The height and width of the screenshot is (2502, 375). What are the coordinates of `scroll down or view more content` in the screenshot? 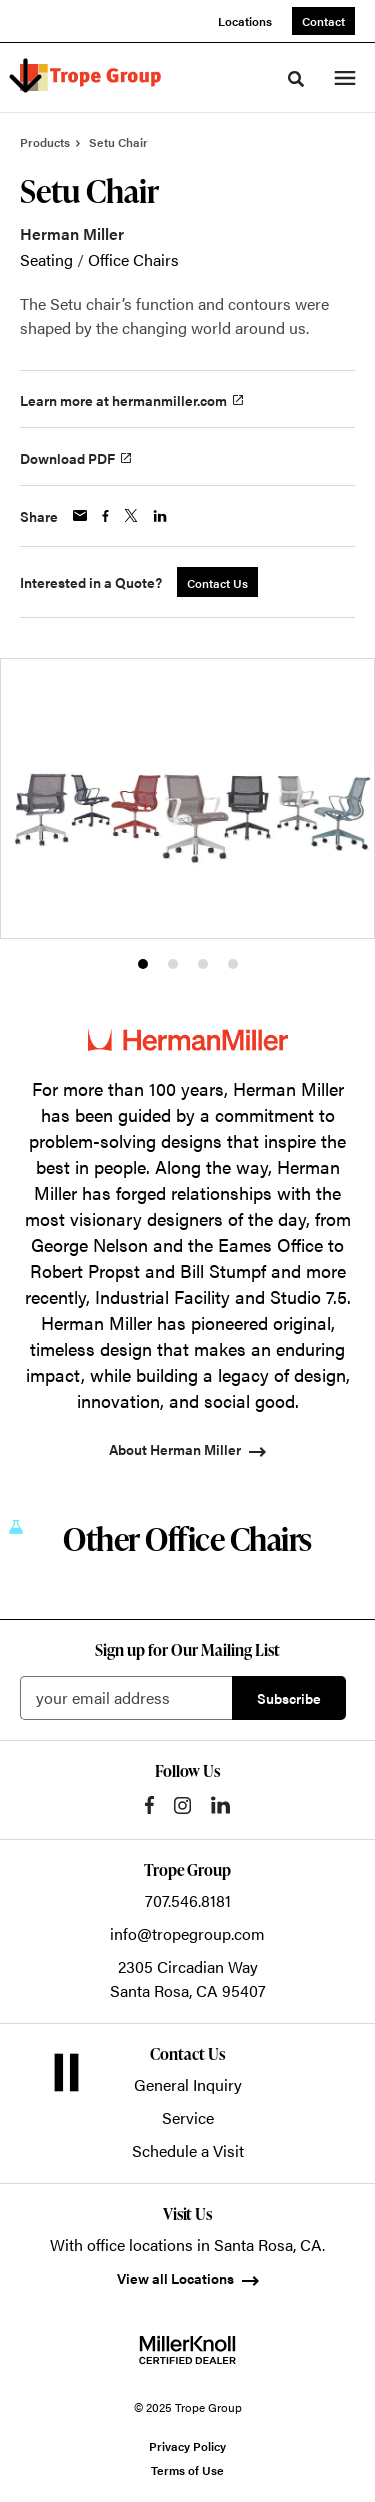 It's located at (25, 75).